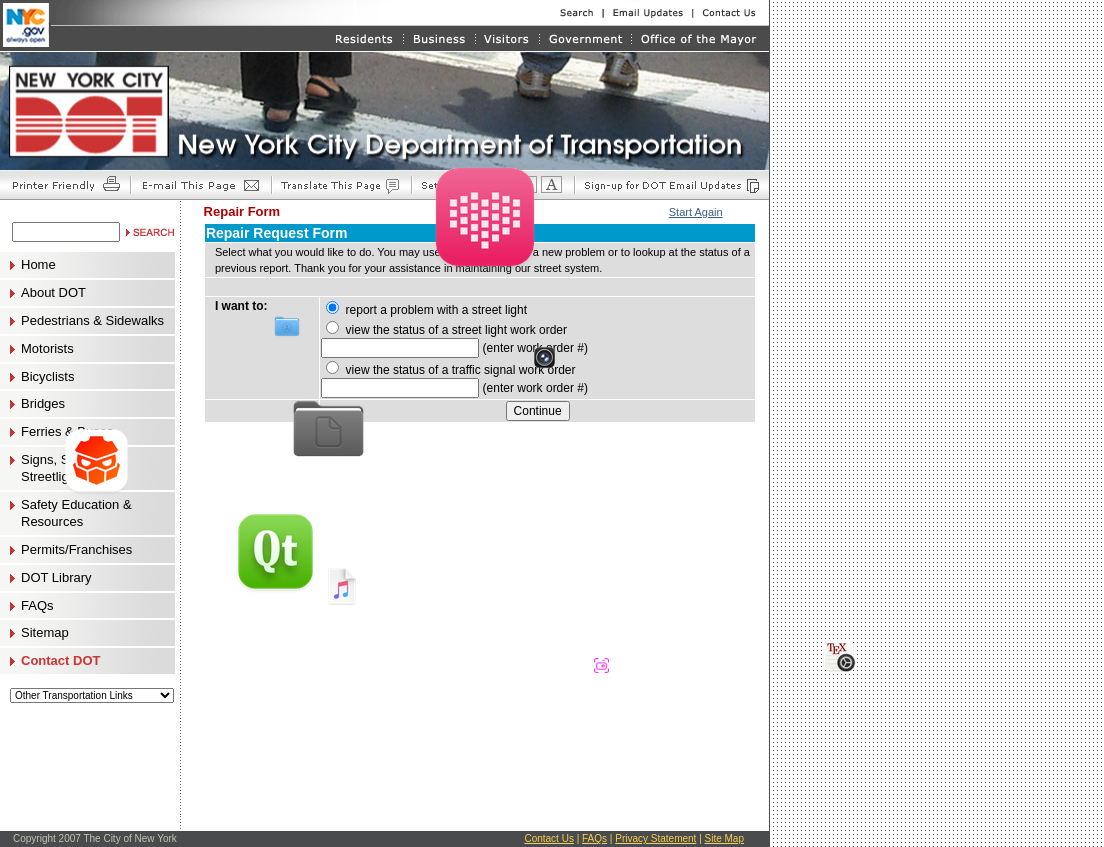 The height and width of the screenshot is (847, 1104). Describe the element at coordinates (275, 551) in the screenshot. I see `open Qt application framework` at that location.